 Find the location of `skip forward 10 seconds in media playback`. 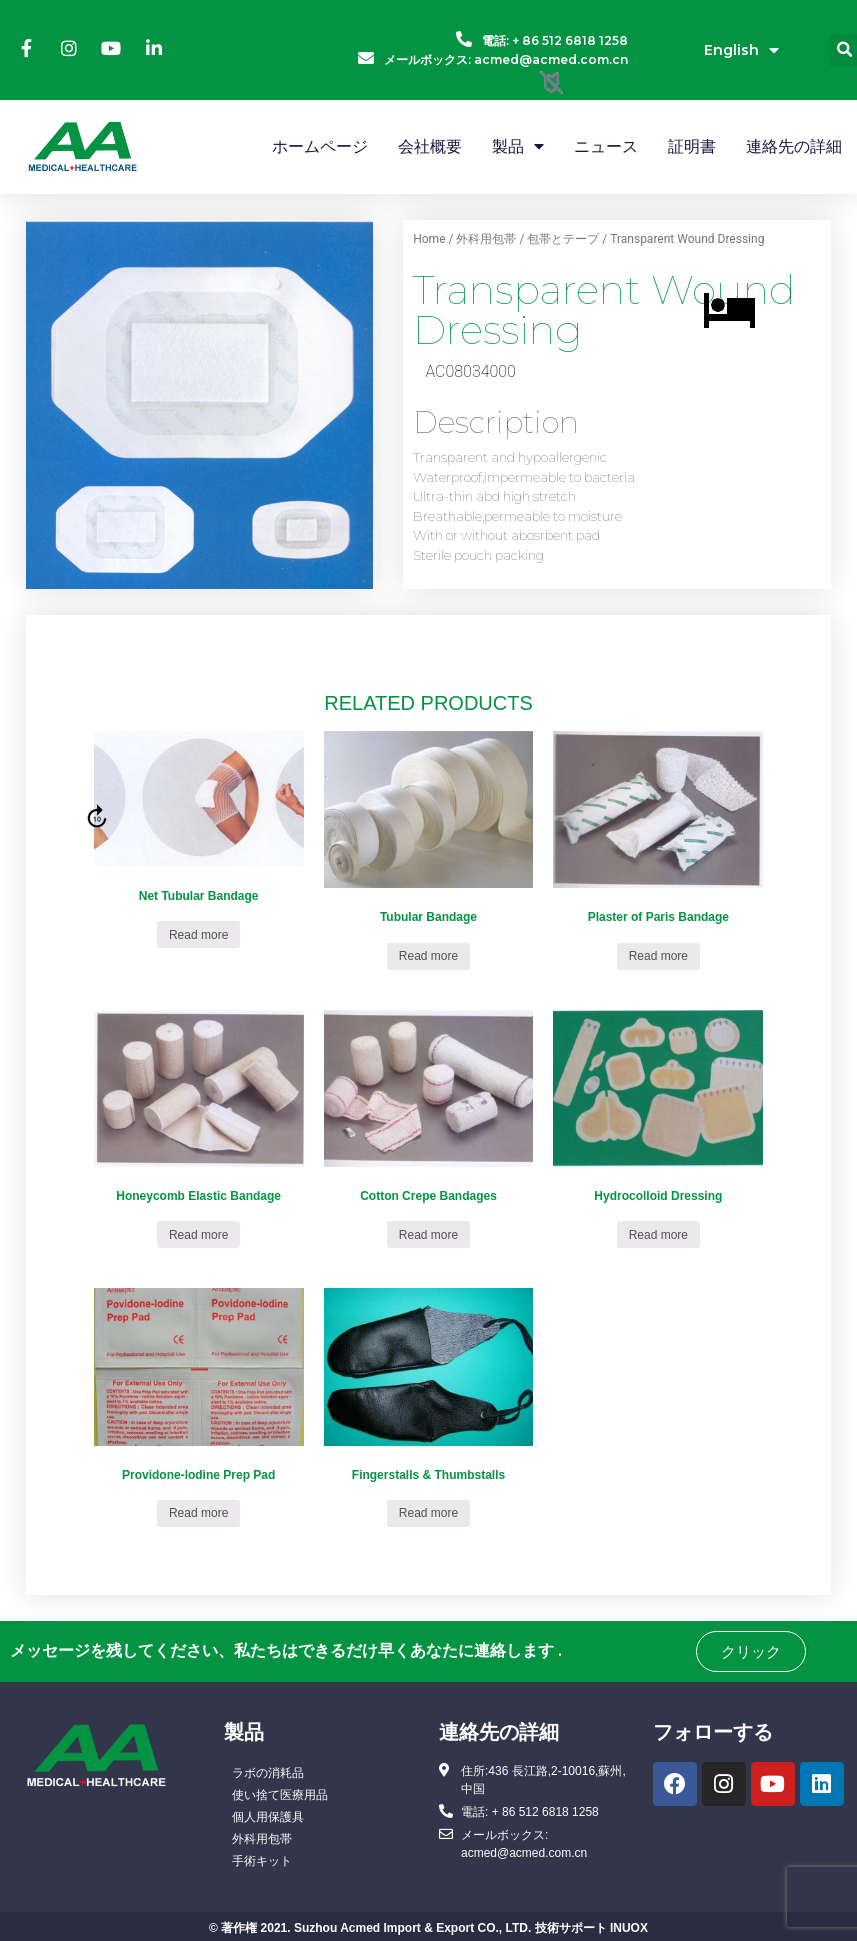

skip forward 10 seconds in media playback is located at coordinates (97, 817).